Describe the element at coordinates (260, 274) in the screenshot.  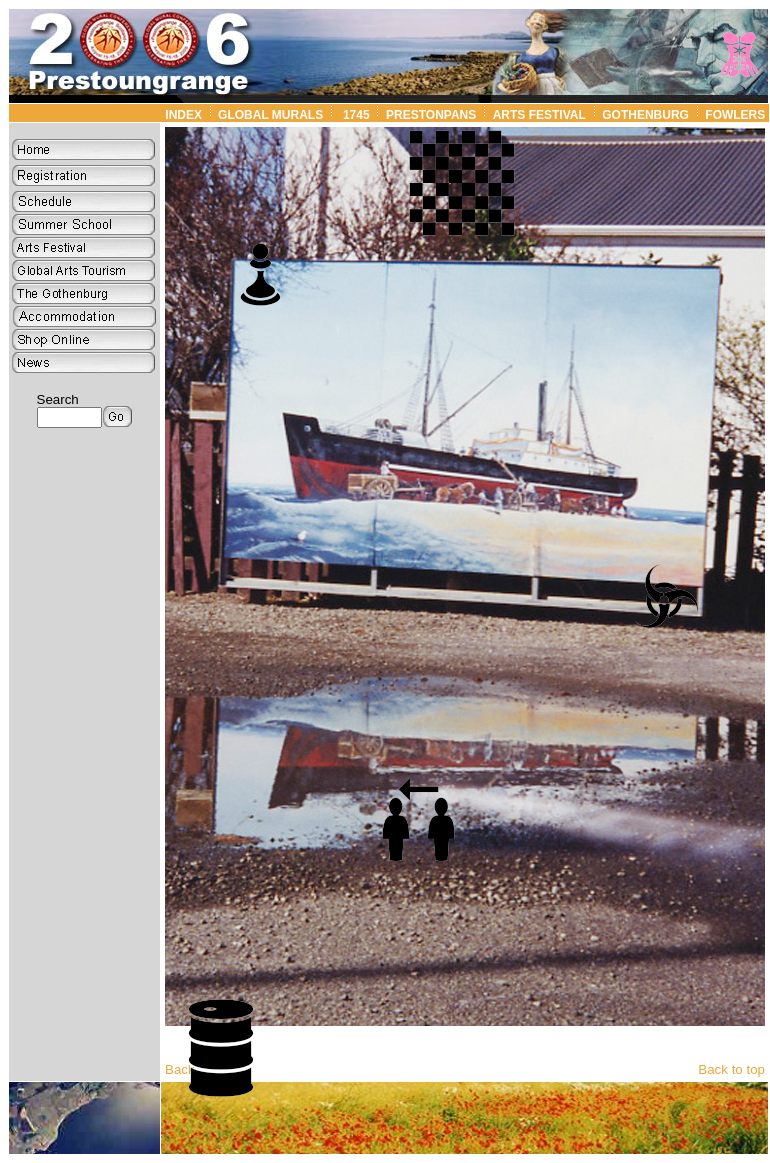
I see `start a new chess game` at that location.